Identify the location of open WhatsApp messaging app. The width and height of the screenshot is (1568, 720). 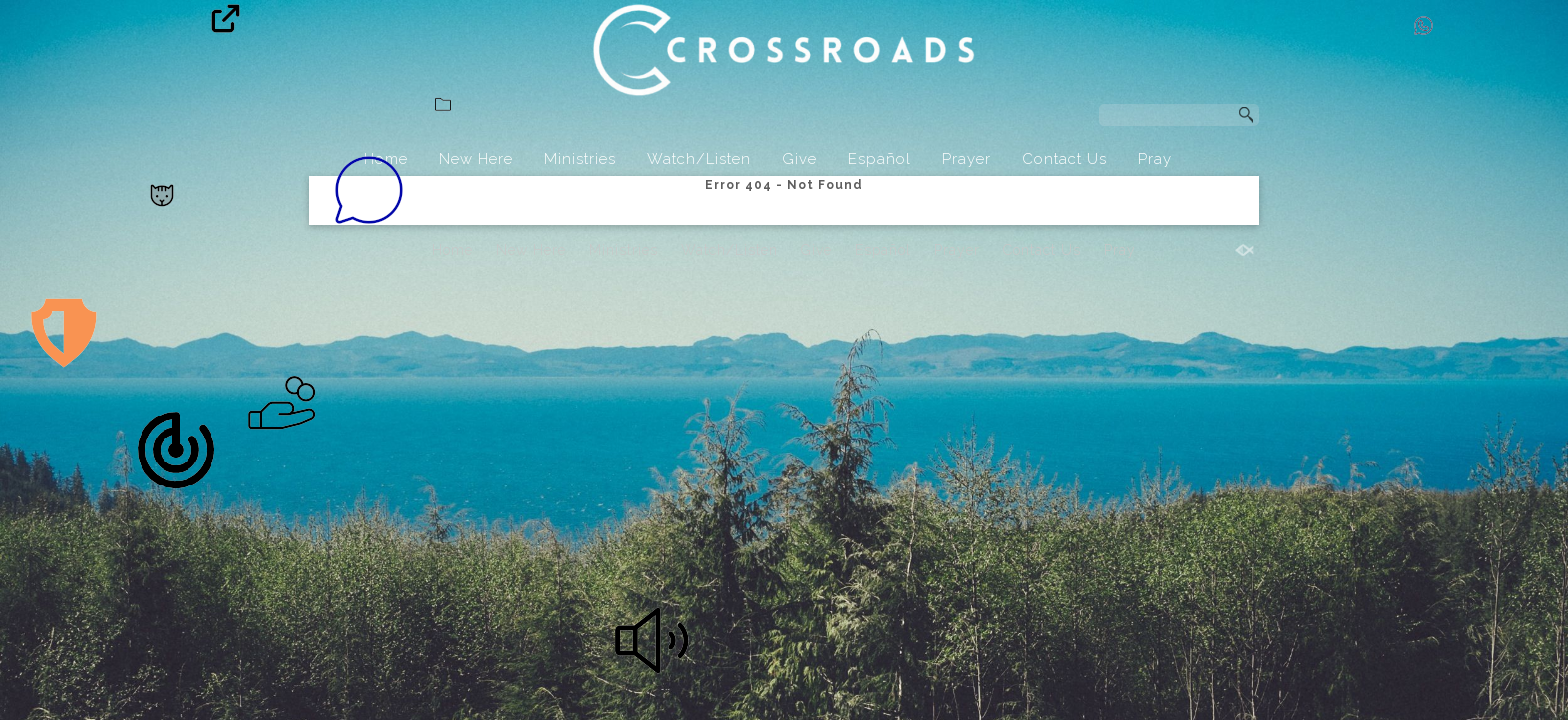
(1423, 25).